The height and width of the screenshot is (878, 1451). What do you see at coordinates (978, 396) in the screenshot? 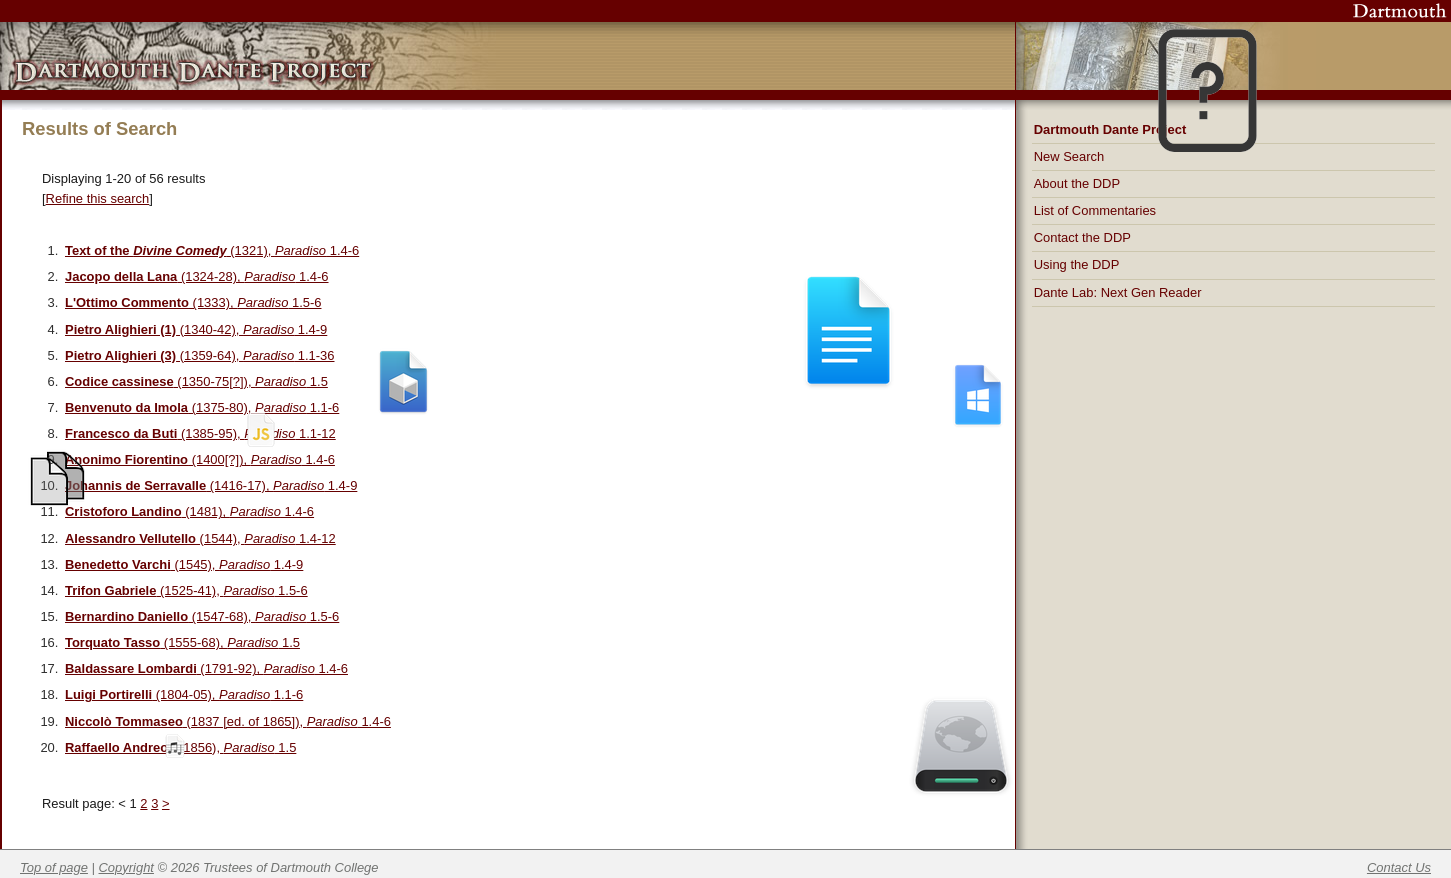
I see `a windows executable file (.exe)` at bounding box center [978, 396].